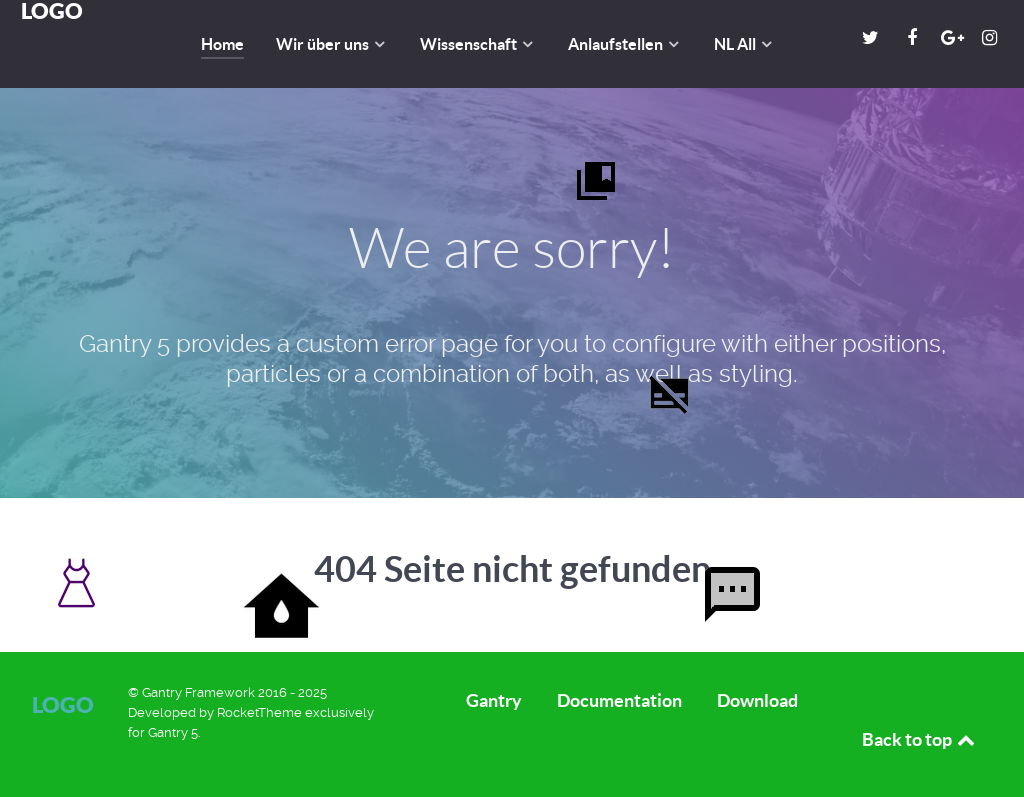 The image size is (1024, 797). I want to click on turn off subtitles or closed captions, so click(669, 393).